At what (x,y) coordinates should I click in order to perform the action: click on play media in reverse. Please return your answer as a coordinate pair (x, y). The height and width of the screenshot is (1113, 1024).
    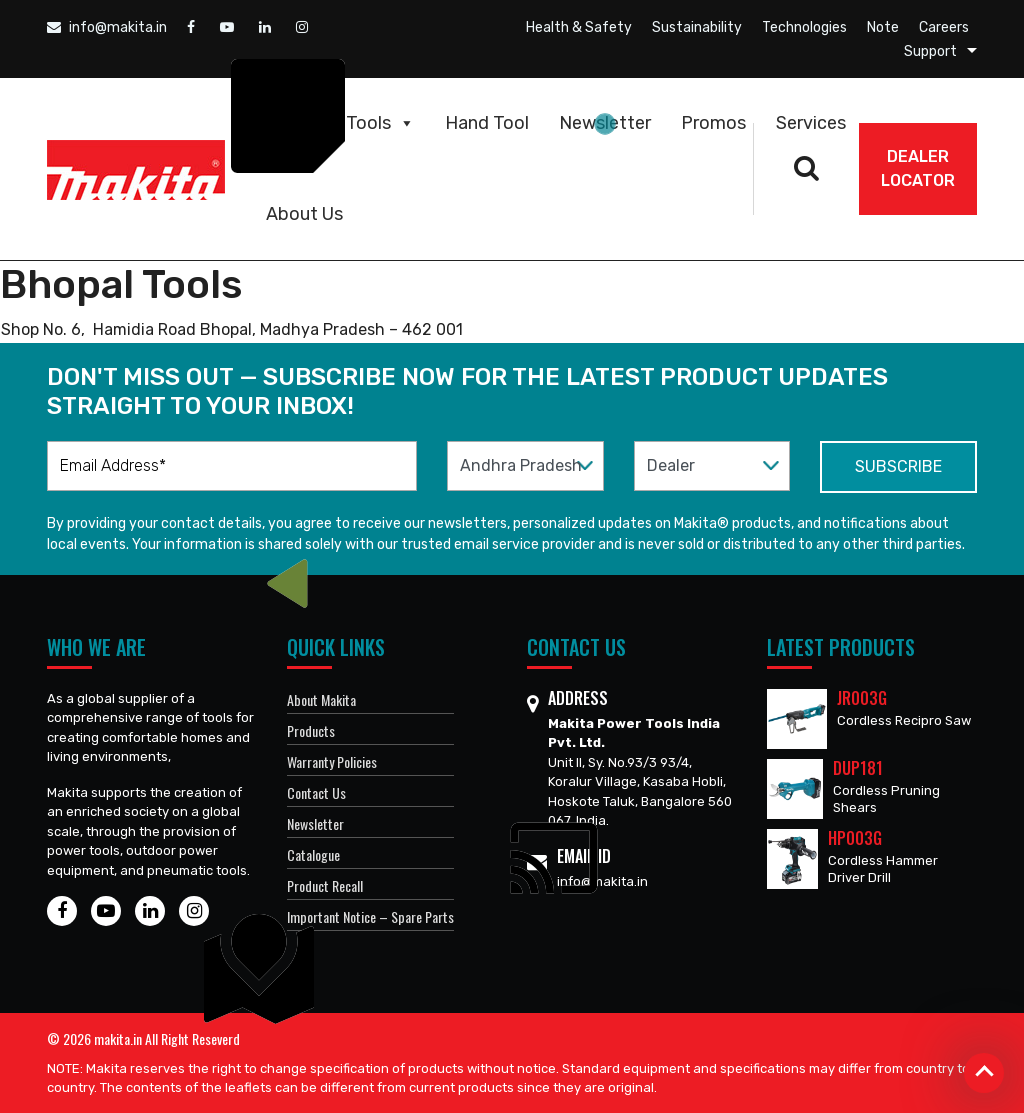
    Looking at the image, I should click on (291, 583).